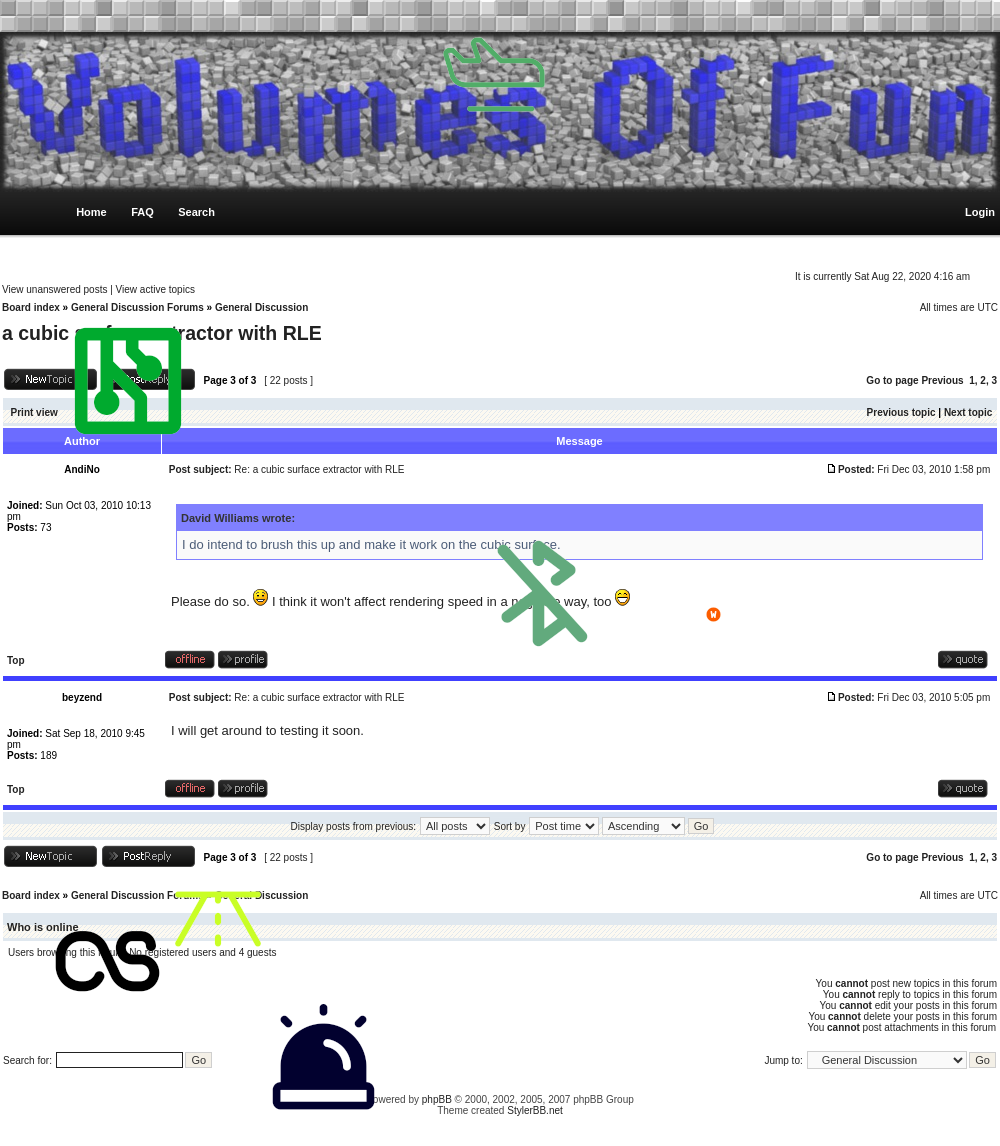 This screenshot has height=1146, width=1000. Describe the element at coordinates (323, 1066) in the screenshot. I see `indicates an active alert or emergency notification` at that location.